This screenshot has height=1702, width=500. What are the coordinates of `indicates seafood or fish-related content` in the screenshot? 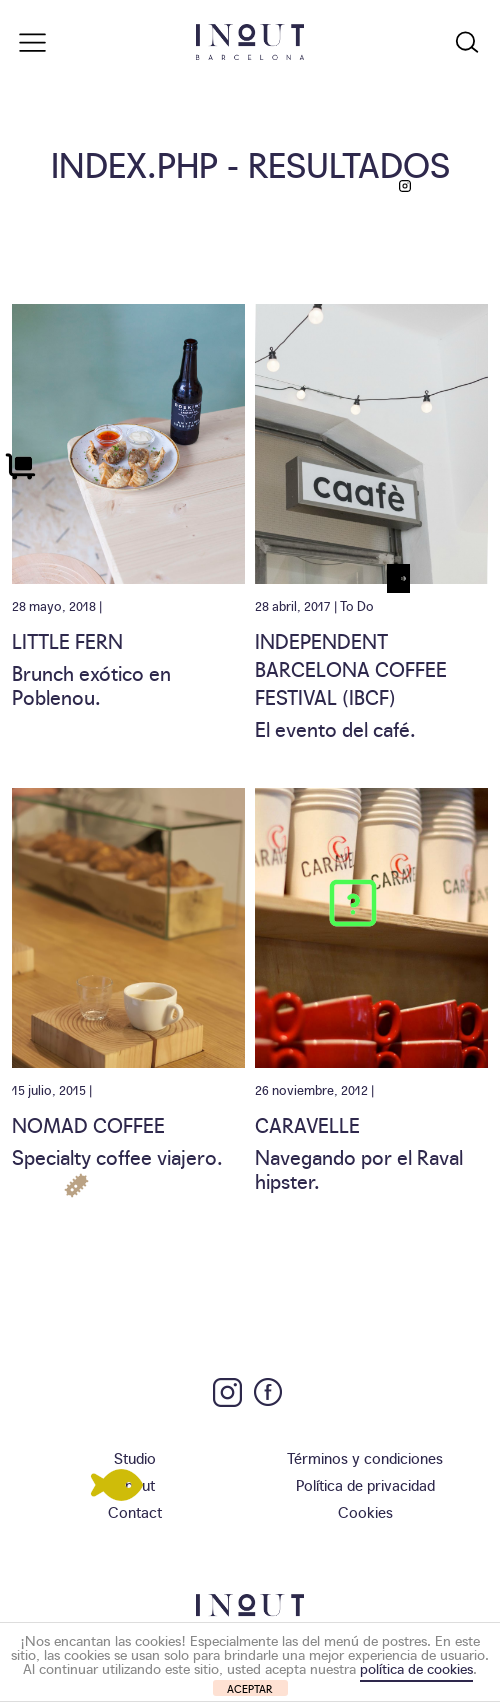 It's located at (117, 1485).